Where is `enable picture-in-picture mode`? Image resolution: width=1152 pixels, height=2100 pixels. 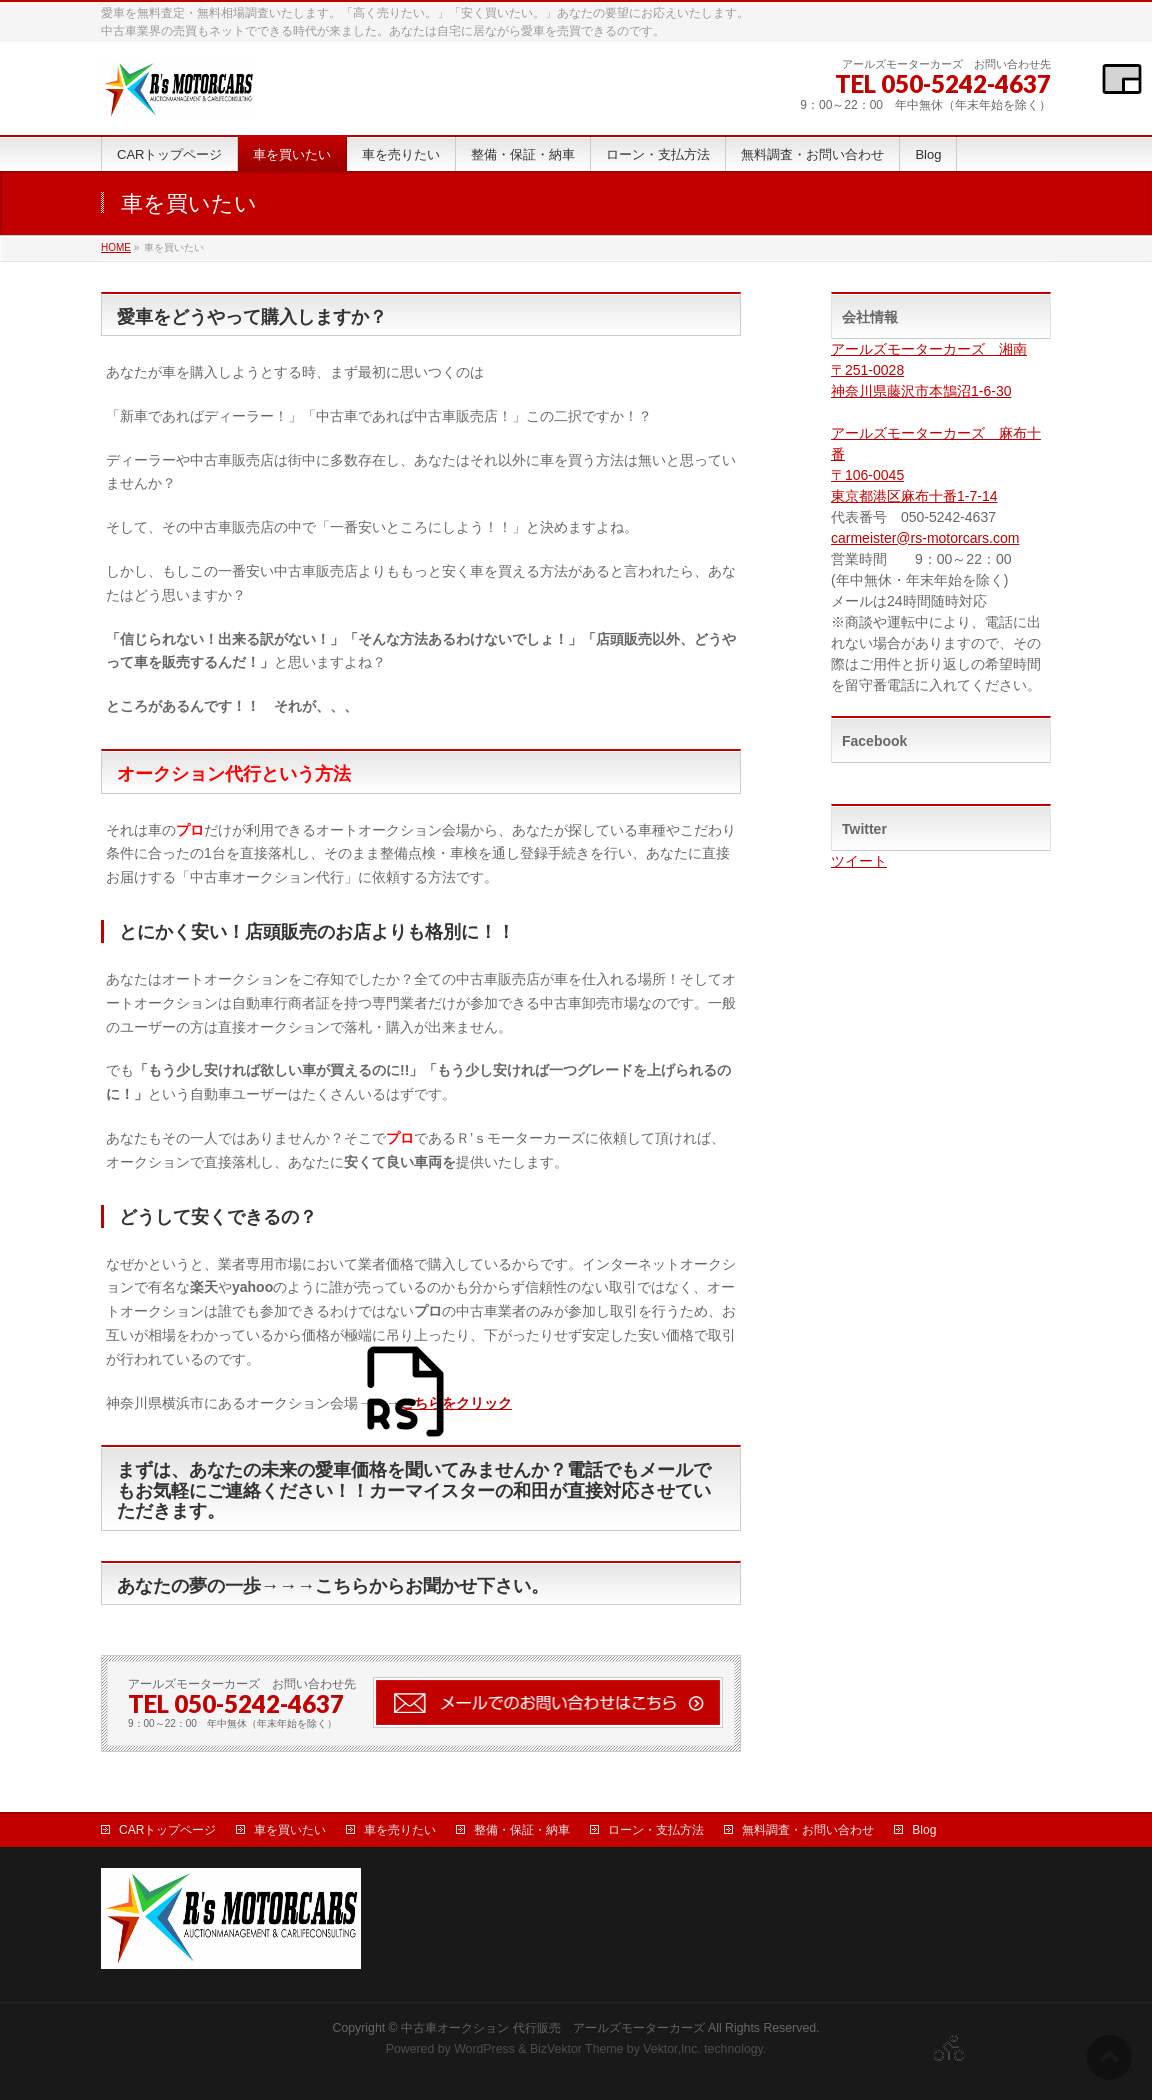 enable picture-in-picture mode is located at coordinates (1122, 79).